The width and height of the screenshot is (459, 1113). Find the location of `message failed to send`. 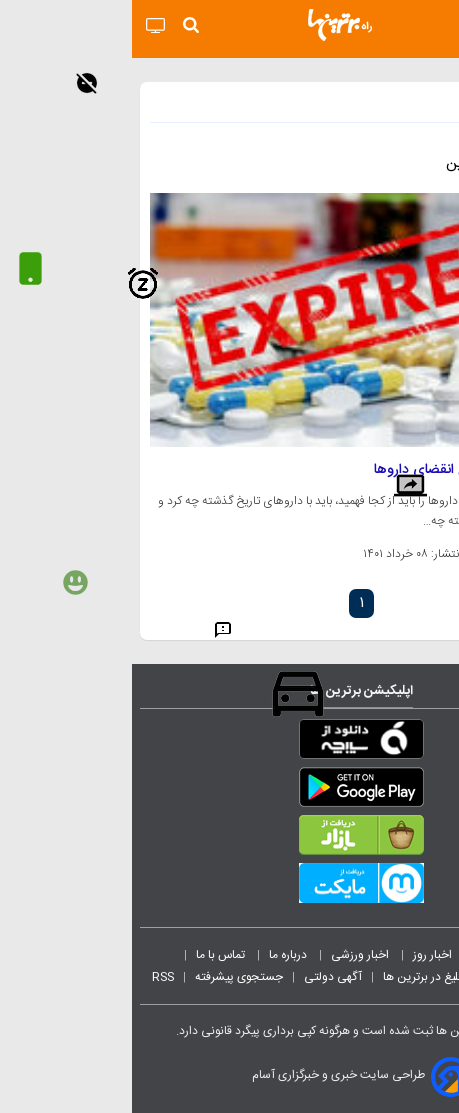

message failed to send is located at coordinates (223, 630).